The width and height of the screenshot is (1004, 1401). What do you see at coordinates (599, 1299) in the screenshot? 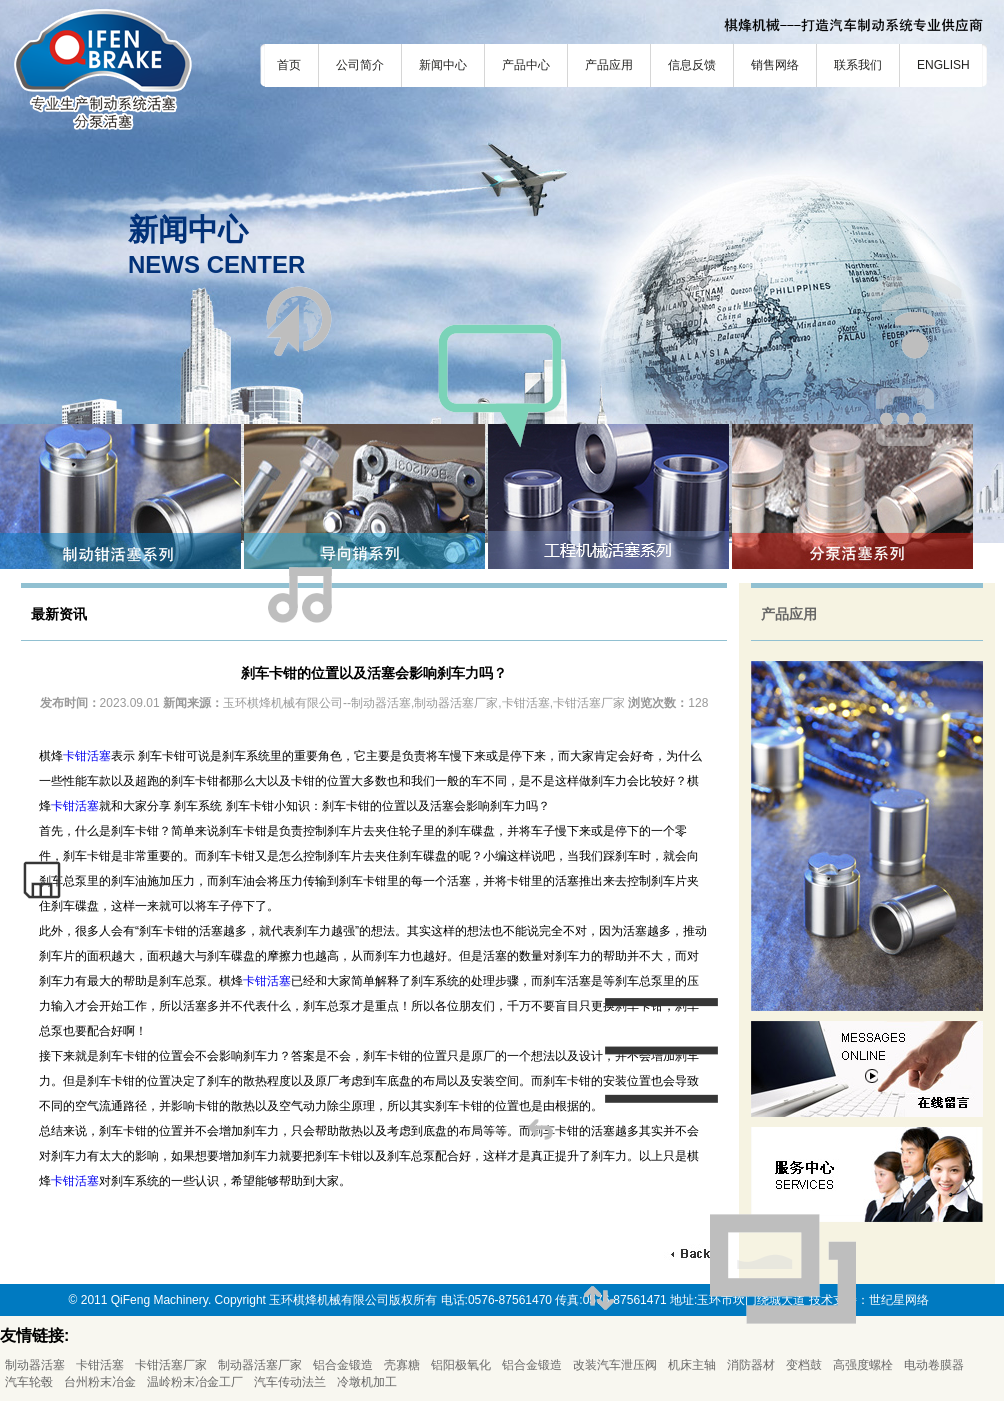
I see `sync or refresh email inbox` at bounding box center [599, 1299].